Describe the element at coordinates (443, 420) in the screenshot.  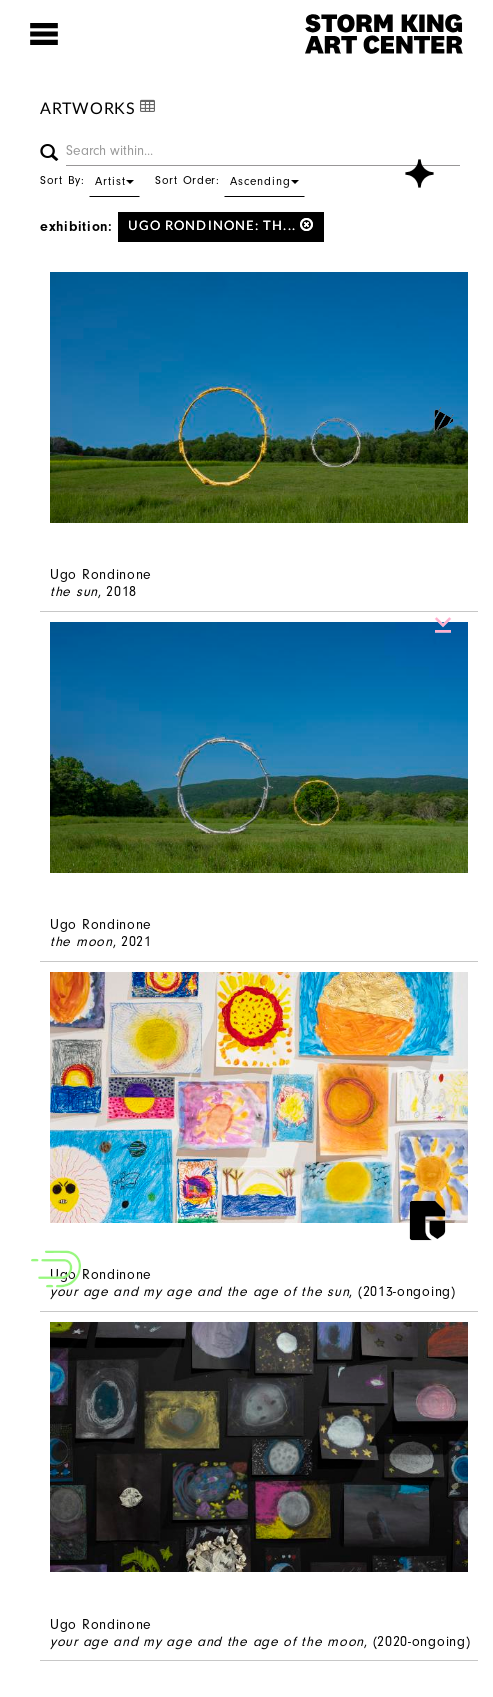
I see `open the trillertv streaming app` at that location.